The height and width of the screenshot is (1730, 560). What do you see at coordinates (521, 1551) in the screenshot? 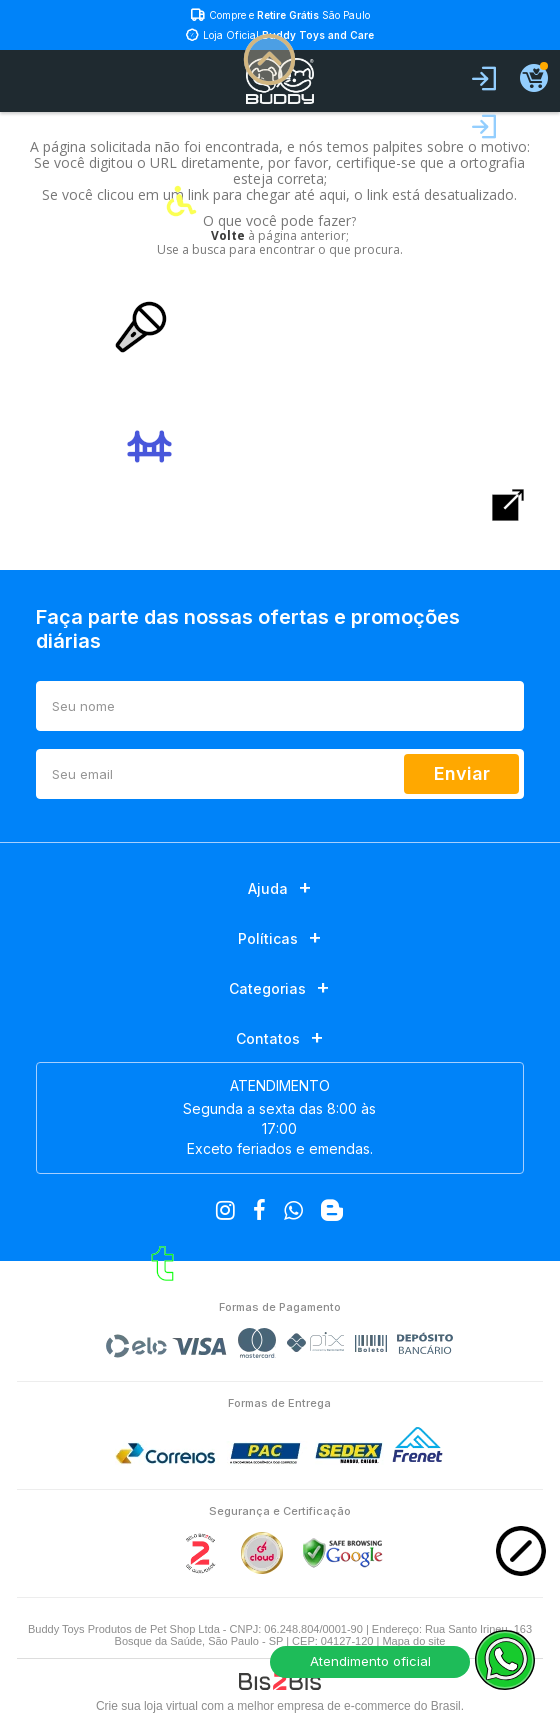
I see `skip this item or step` at bounding box center [521, 1551].